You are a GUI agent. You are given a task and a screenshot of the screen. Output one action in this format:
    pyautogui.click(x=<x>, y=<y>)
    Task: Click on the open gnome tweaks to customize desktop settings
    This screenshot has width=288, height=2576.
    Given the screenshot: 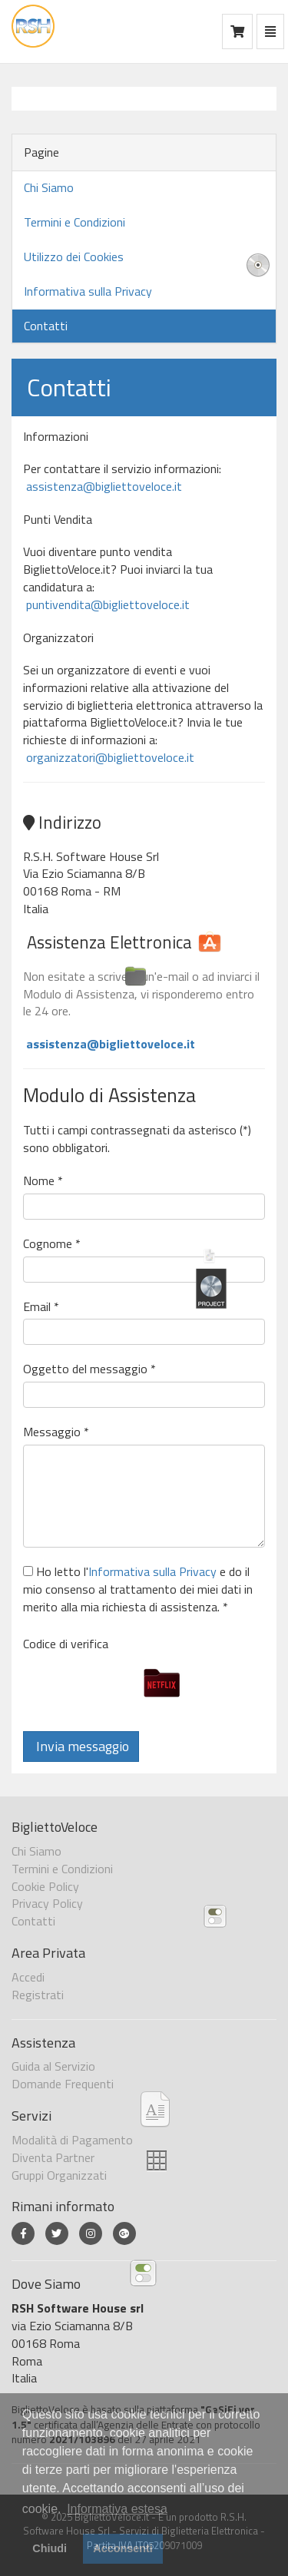 What is the action you would take?
    pyautogui.click(x=215, y=1916)
    